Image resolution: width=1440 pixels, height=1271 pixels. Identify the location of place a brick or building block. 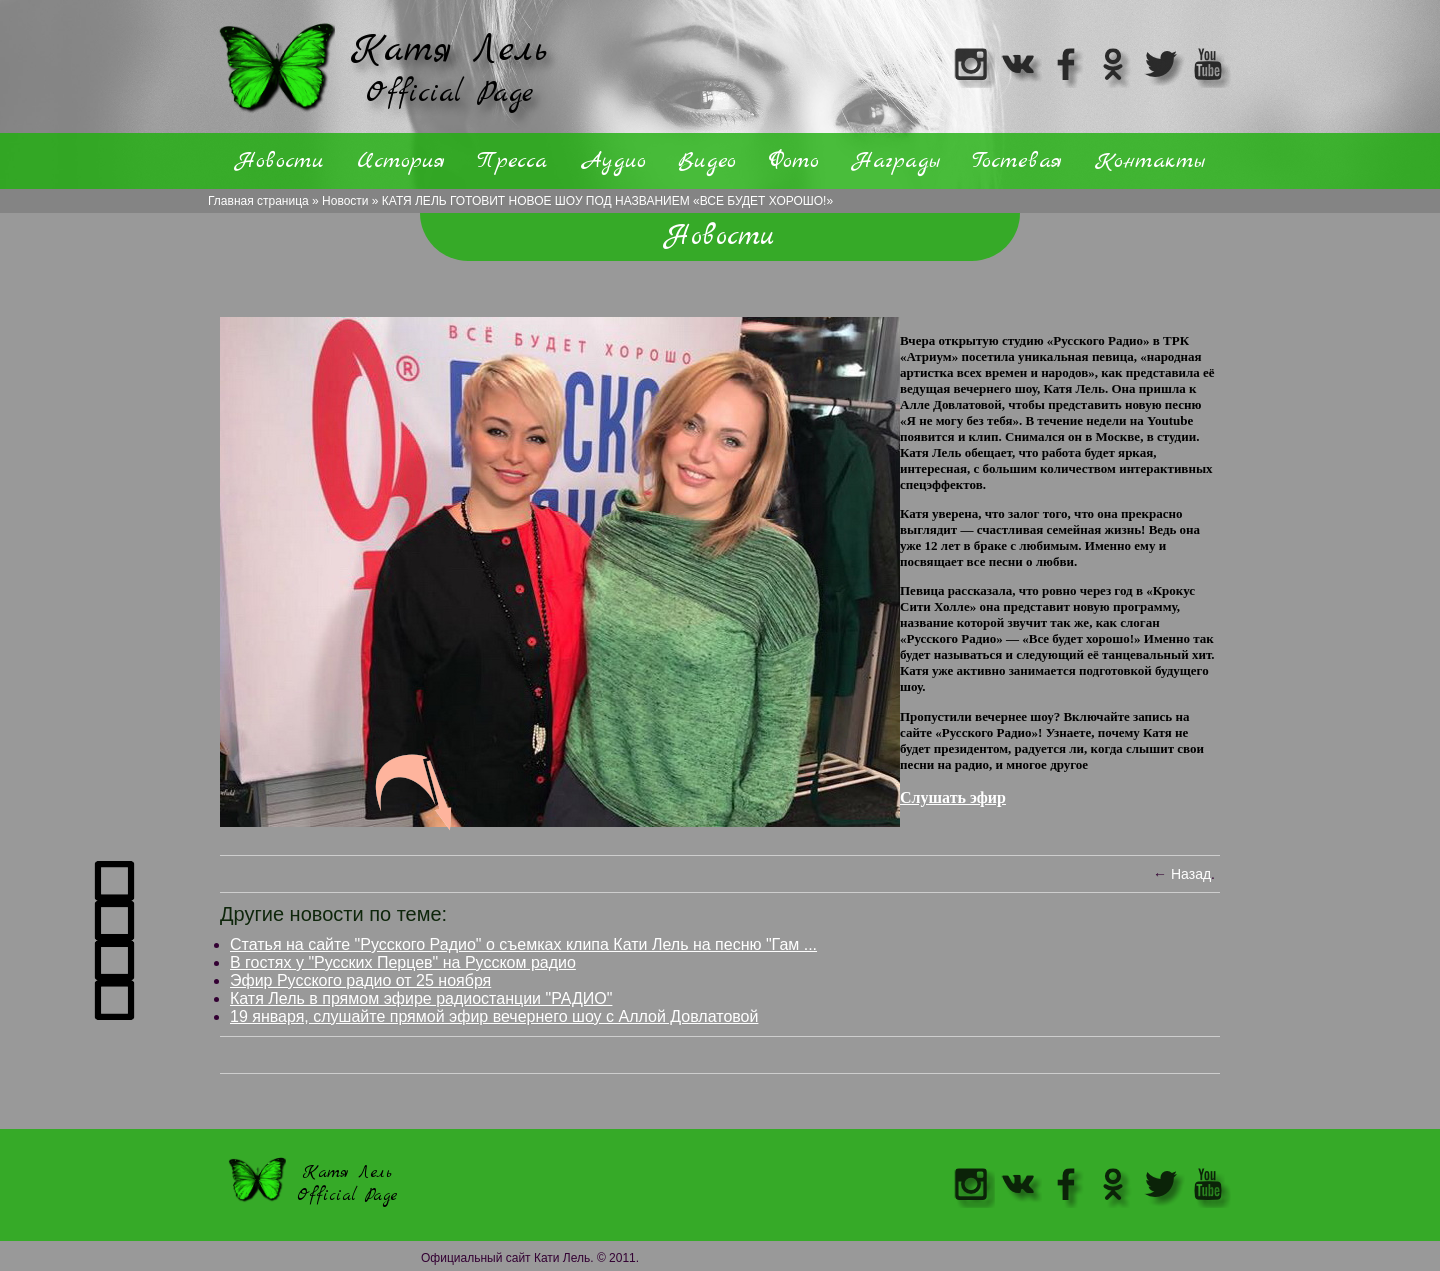
(114, 940).